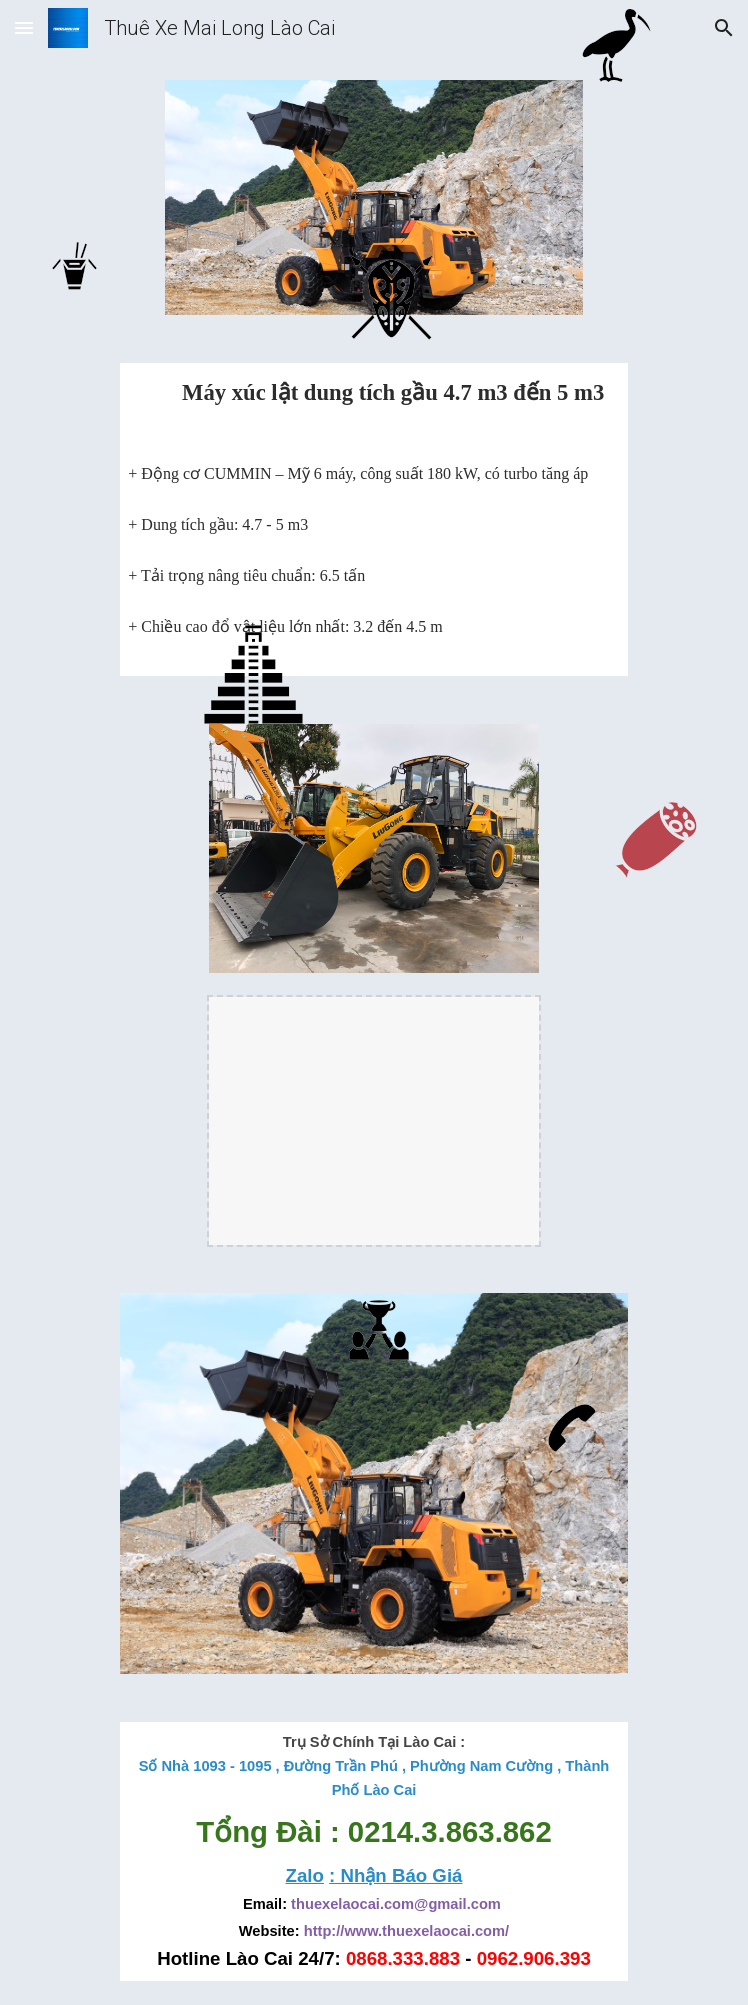  What do you see at coordinates (379, 1329) in the screenshot?
I see `view champions or tournament winners` at bounding box center [379, 1329].